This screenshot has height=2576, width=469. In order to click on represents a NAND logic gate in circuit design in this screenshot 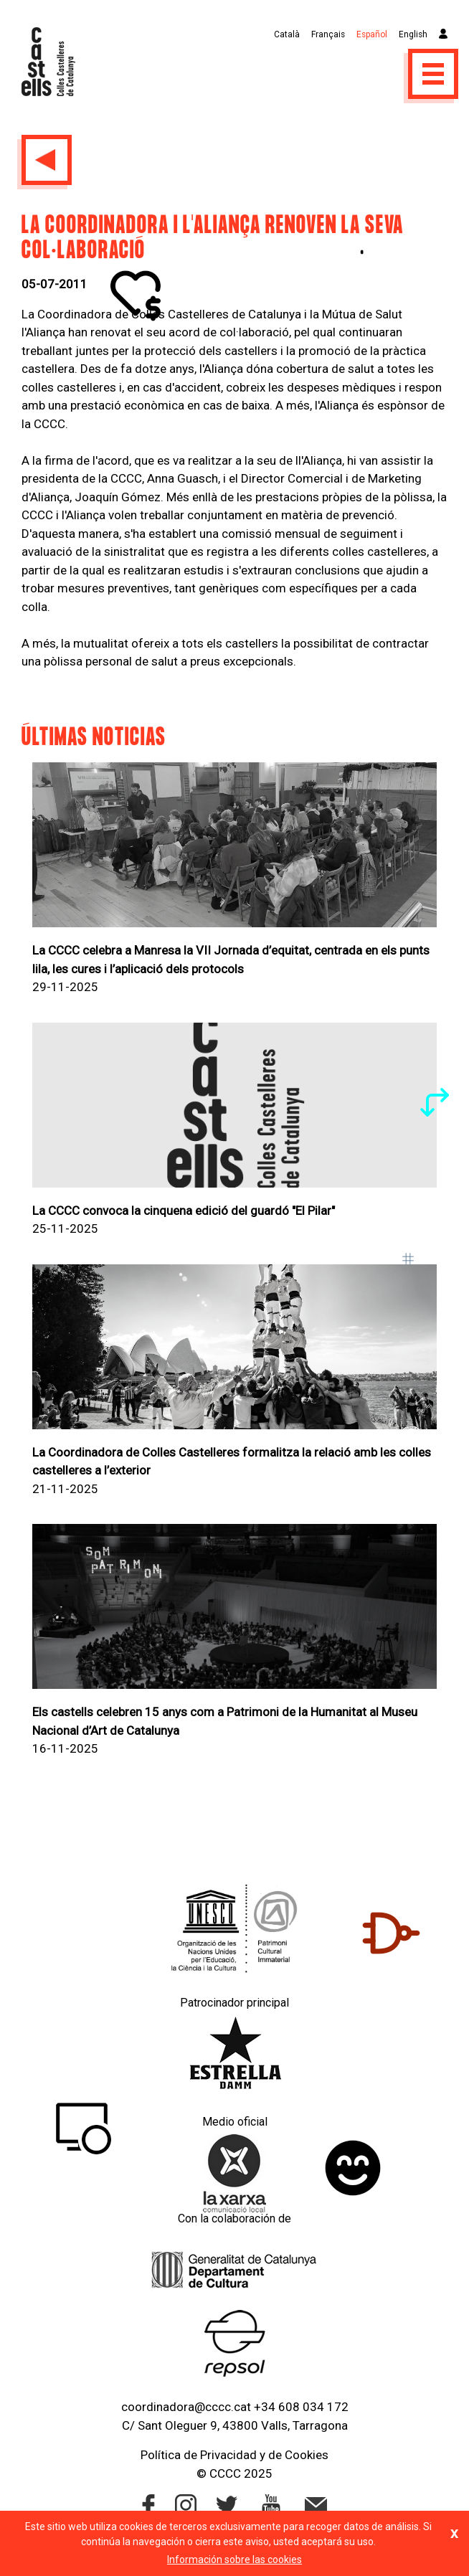, I will do `click(391, 1933)`.